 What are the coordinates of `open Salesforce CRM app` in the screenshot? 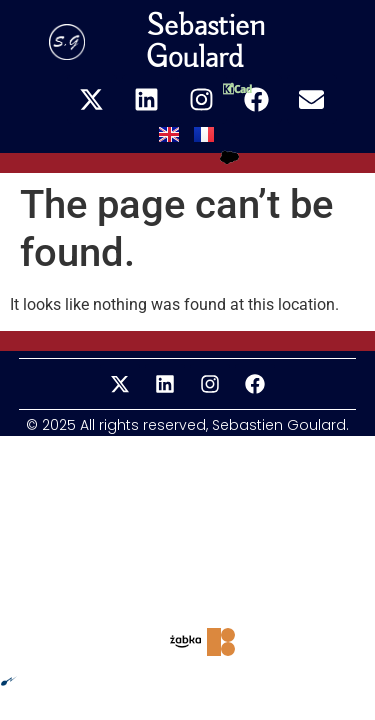 It's located at (229, 157).